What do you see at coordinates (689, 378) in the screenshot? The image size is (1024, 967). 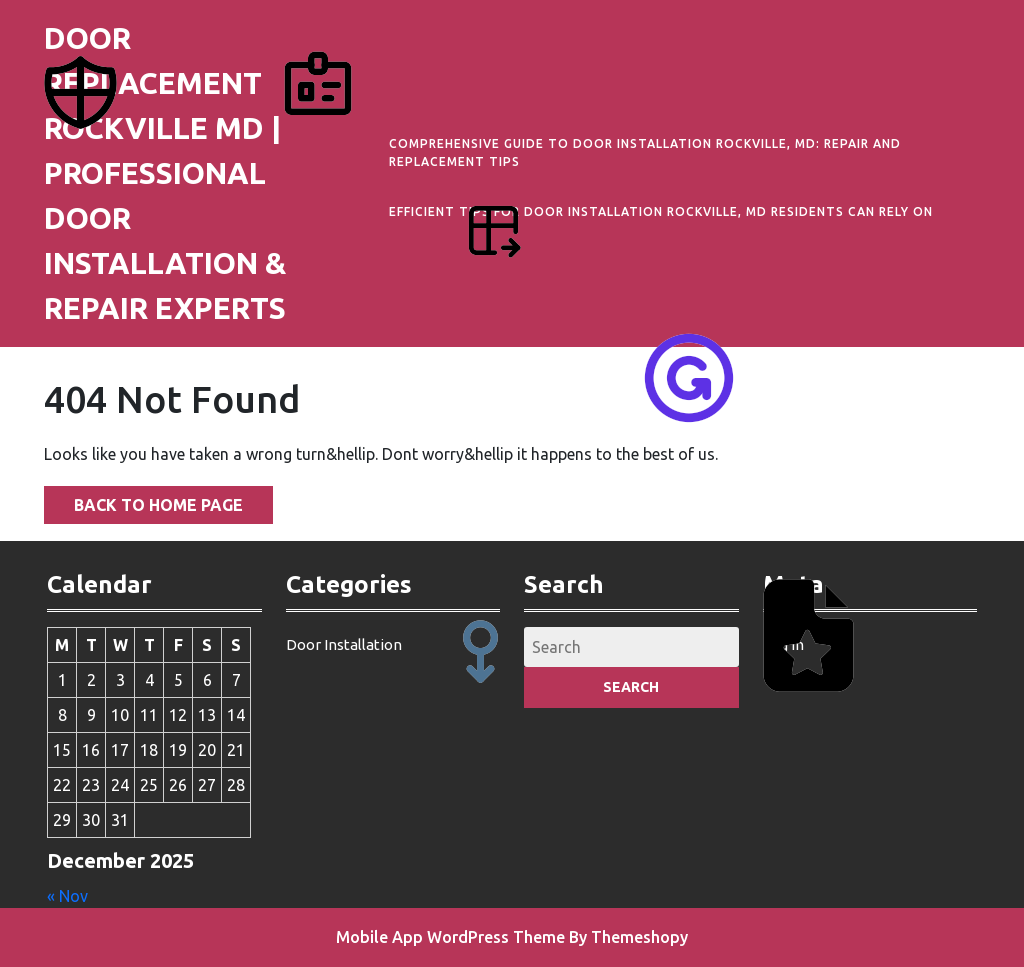 I see `visit gumroad profile or store` at bounding box center [689, 378].